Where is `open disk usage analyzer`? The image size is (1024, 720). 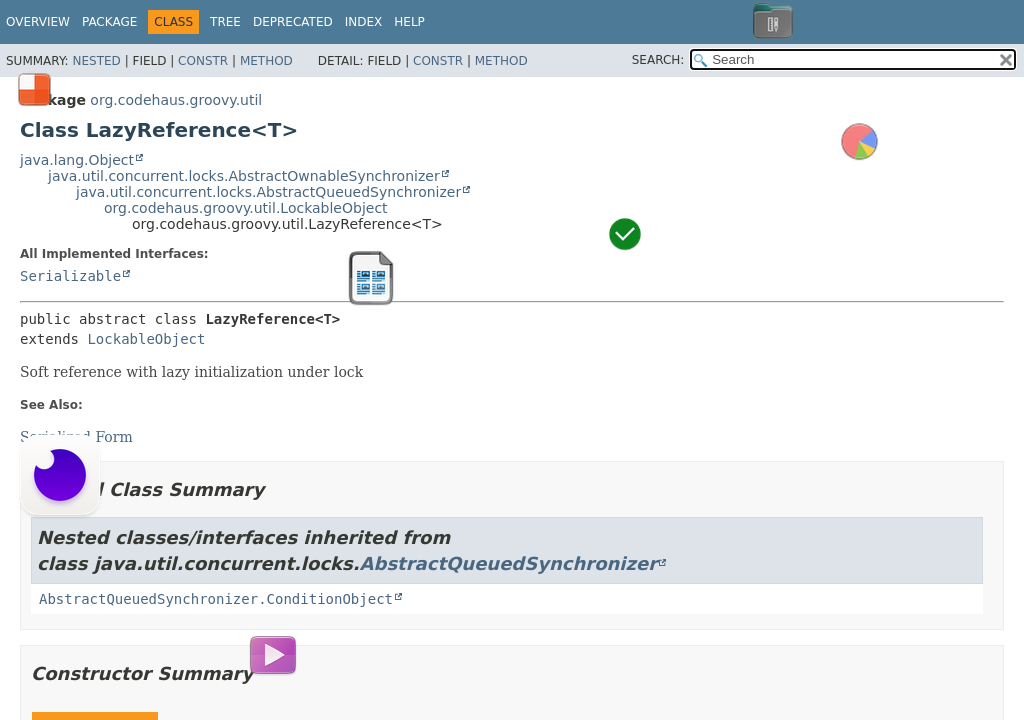
open disk usage analyzer is located at coordinates (859, 141).